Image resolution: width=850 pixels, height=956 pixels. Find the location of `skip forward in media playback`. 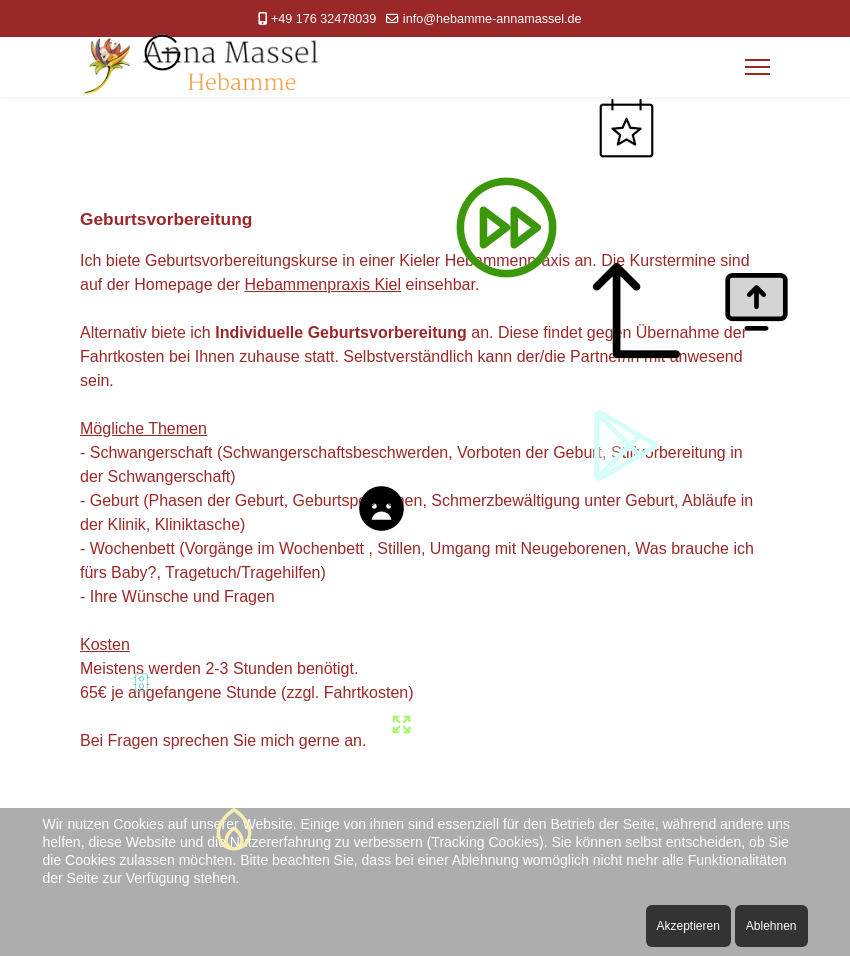

skip forward in media playback is located at coordinates (506, 227).